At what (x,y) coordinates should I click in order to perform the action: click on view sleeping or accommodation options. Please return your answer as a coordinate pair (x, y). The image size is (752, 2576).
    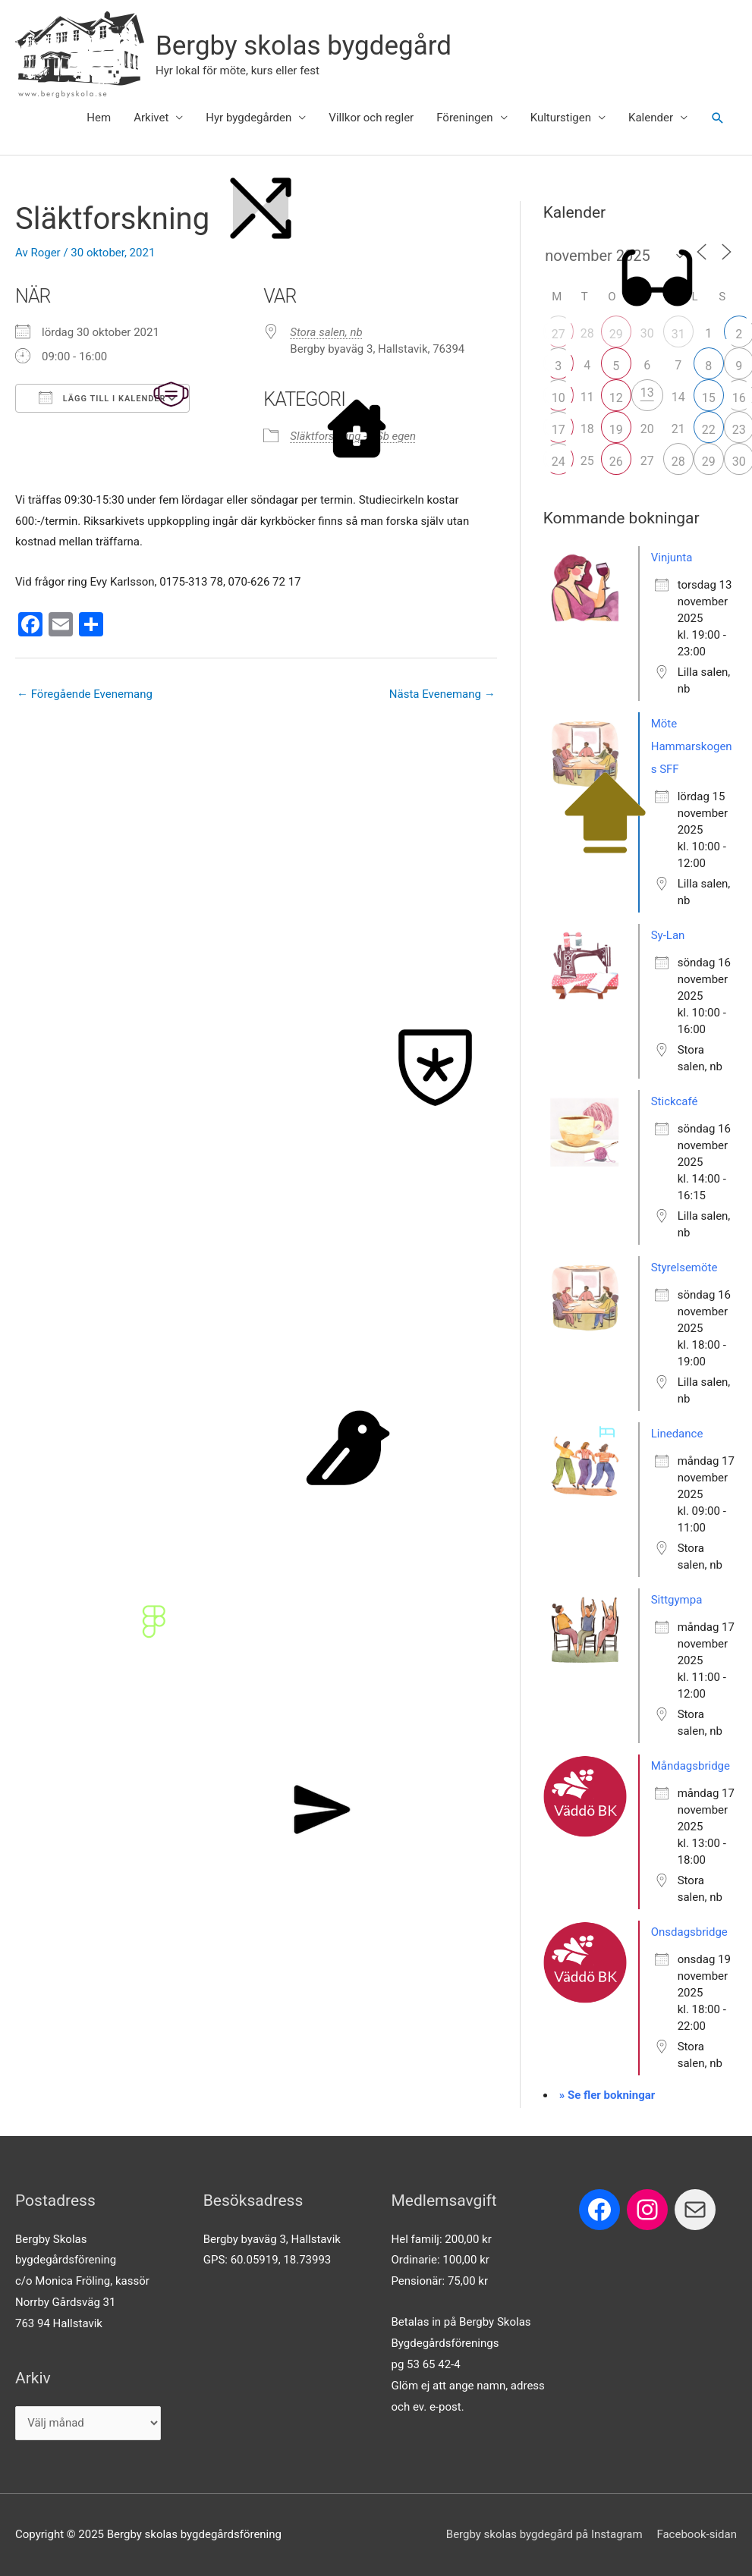
    Looking at the image, I should click on (606, 1431).